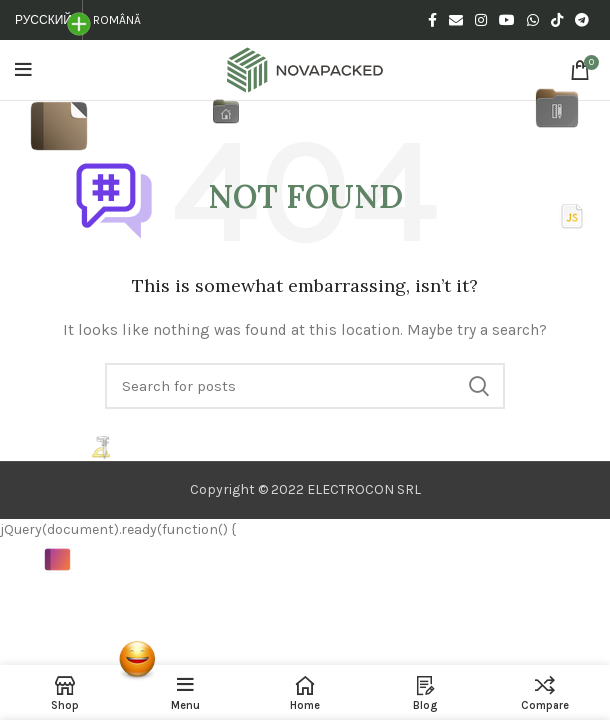  I want to click on a javascript file in the file system, so click(572, 216).